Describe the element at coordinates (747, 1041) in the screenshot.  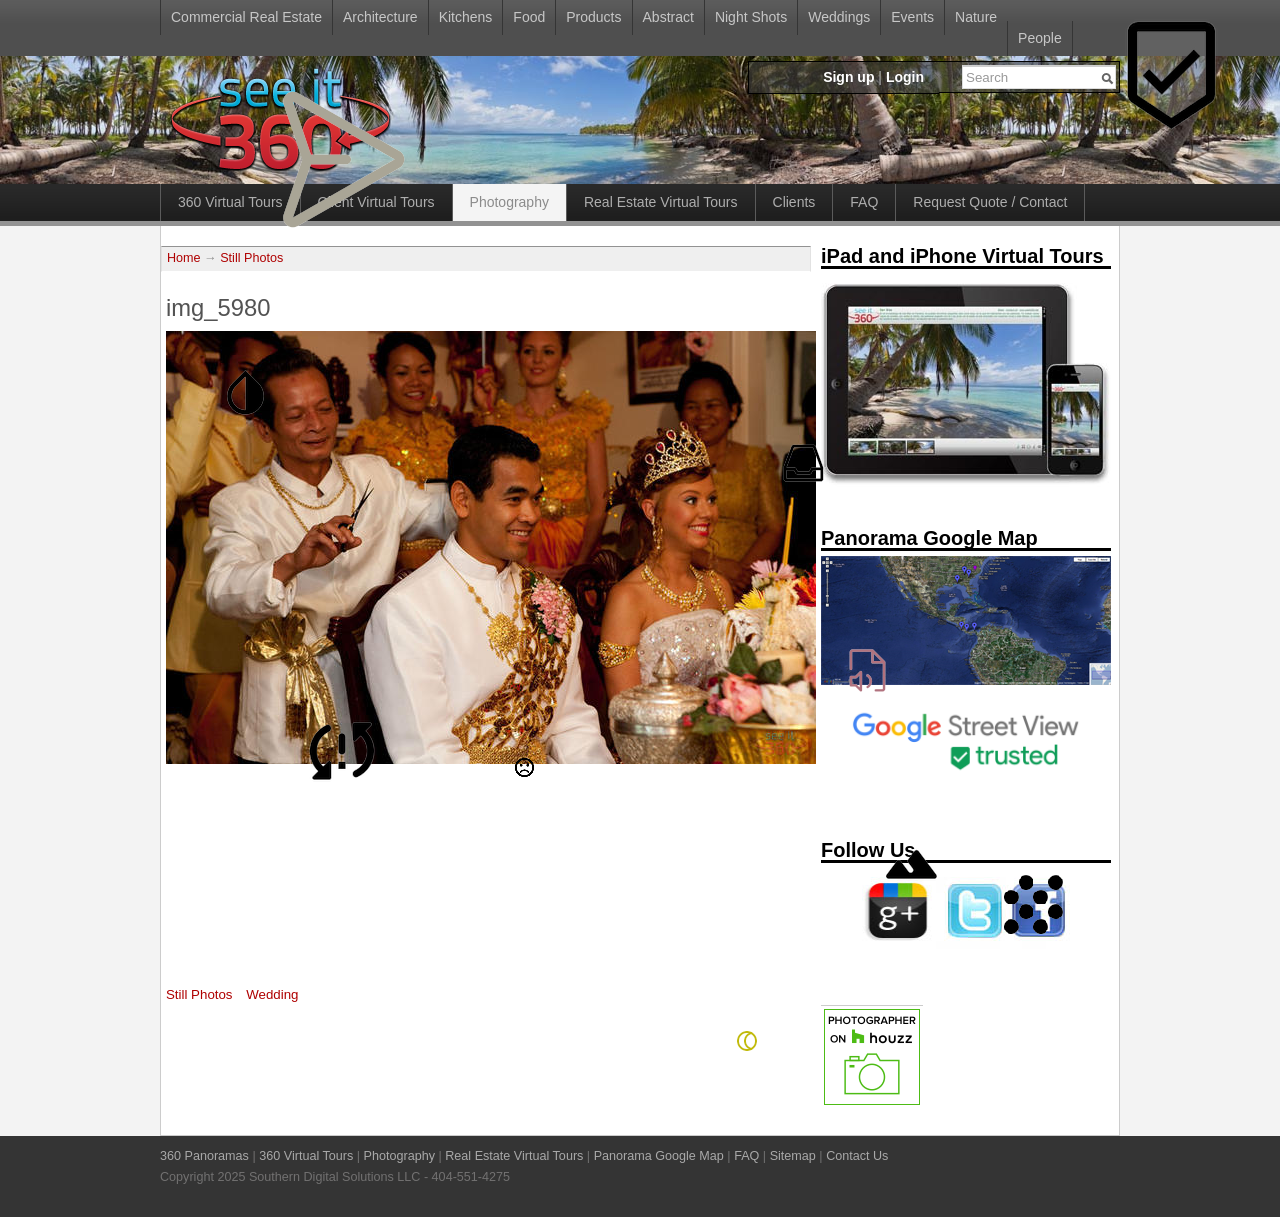
I see `toggle dark mode or night theme` at that location.